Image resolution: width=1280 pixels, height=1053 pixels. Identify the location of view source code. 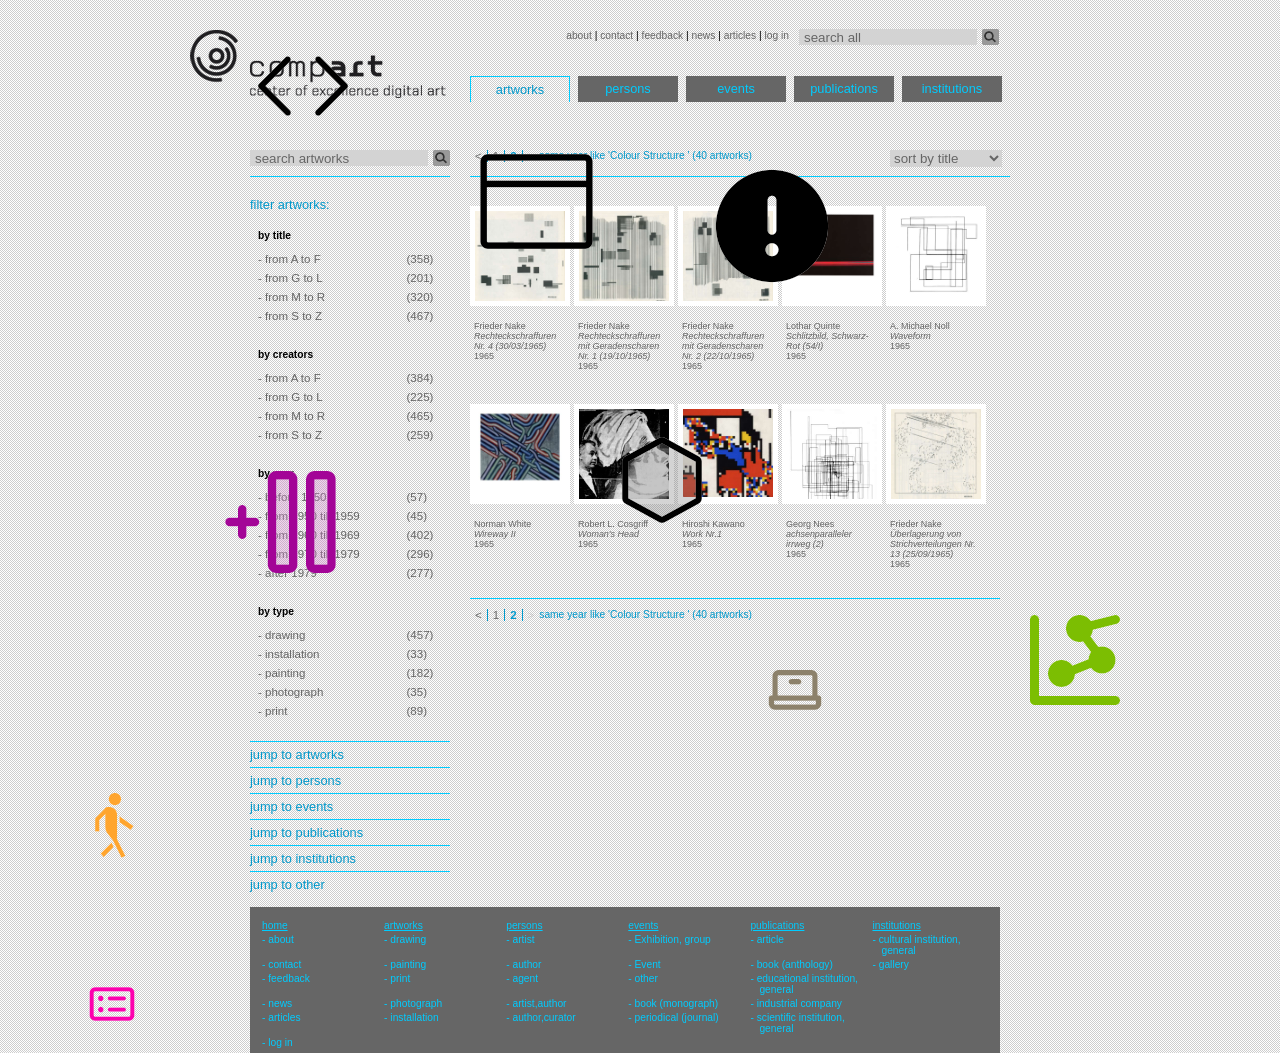
(303, 86).